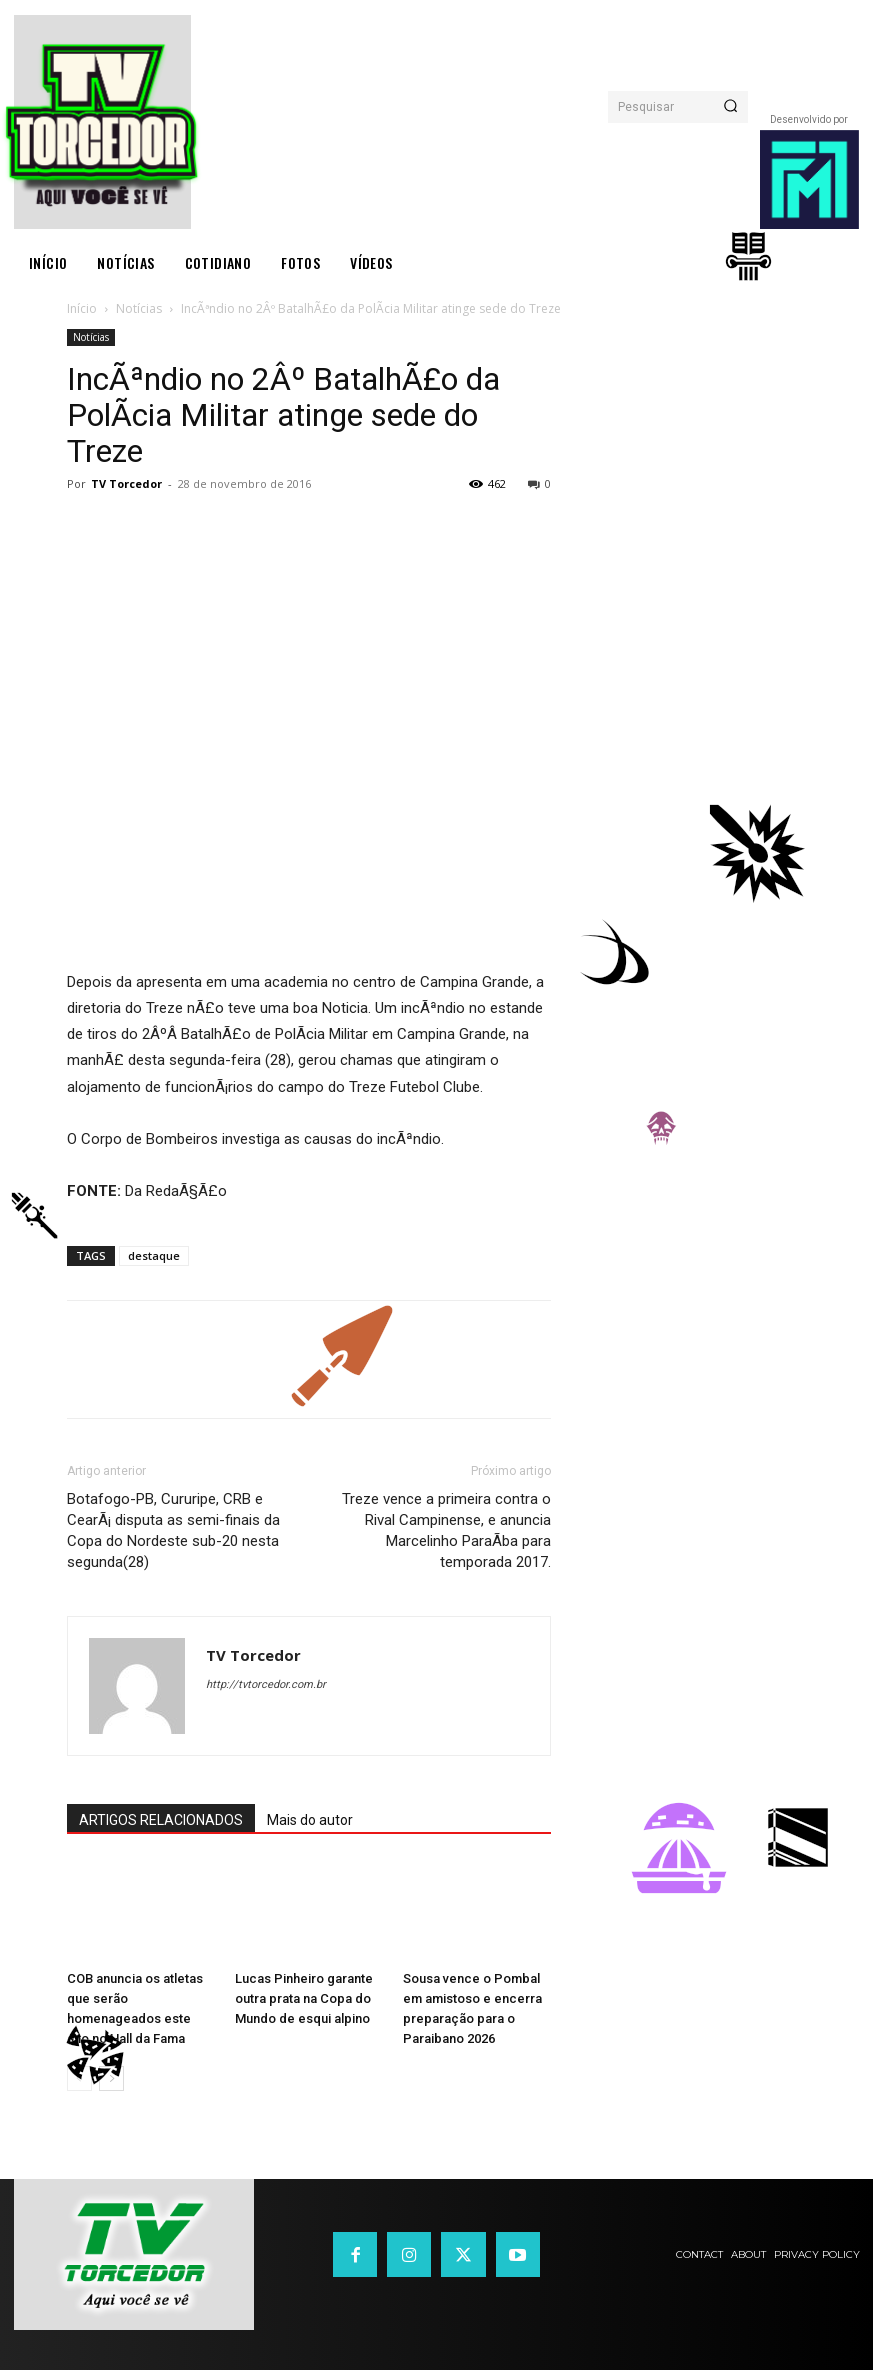  Describe the element at coordinates (661, 1128) in the screenshot. I see `indicates danger or deadly hazard in game` at that location.